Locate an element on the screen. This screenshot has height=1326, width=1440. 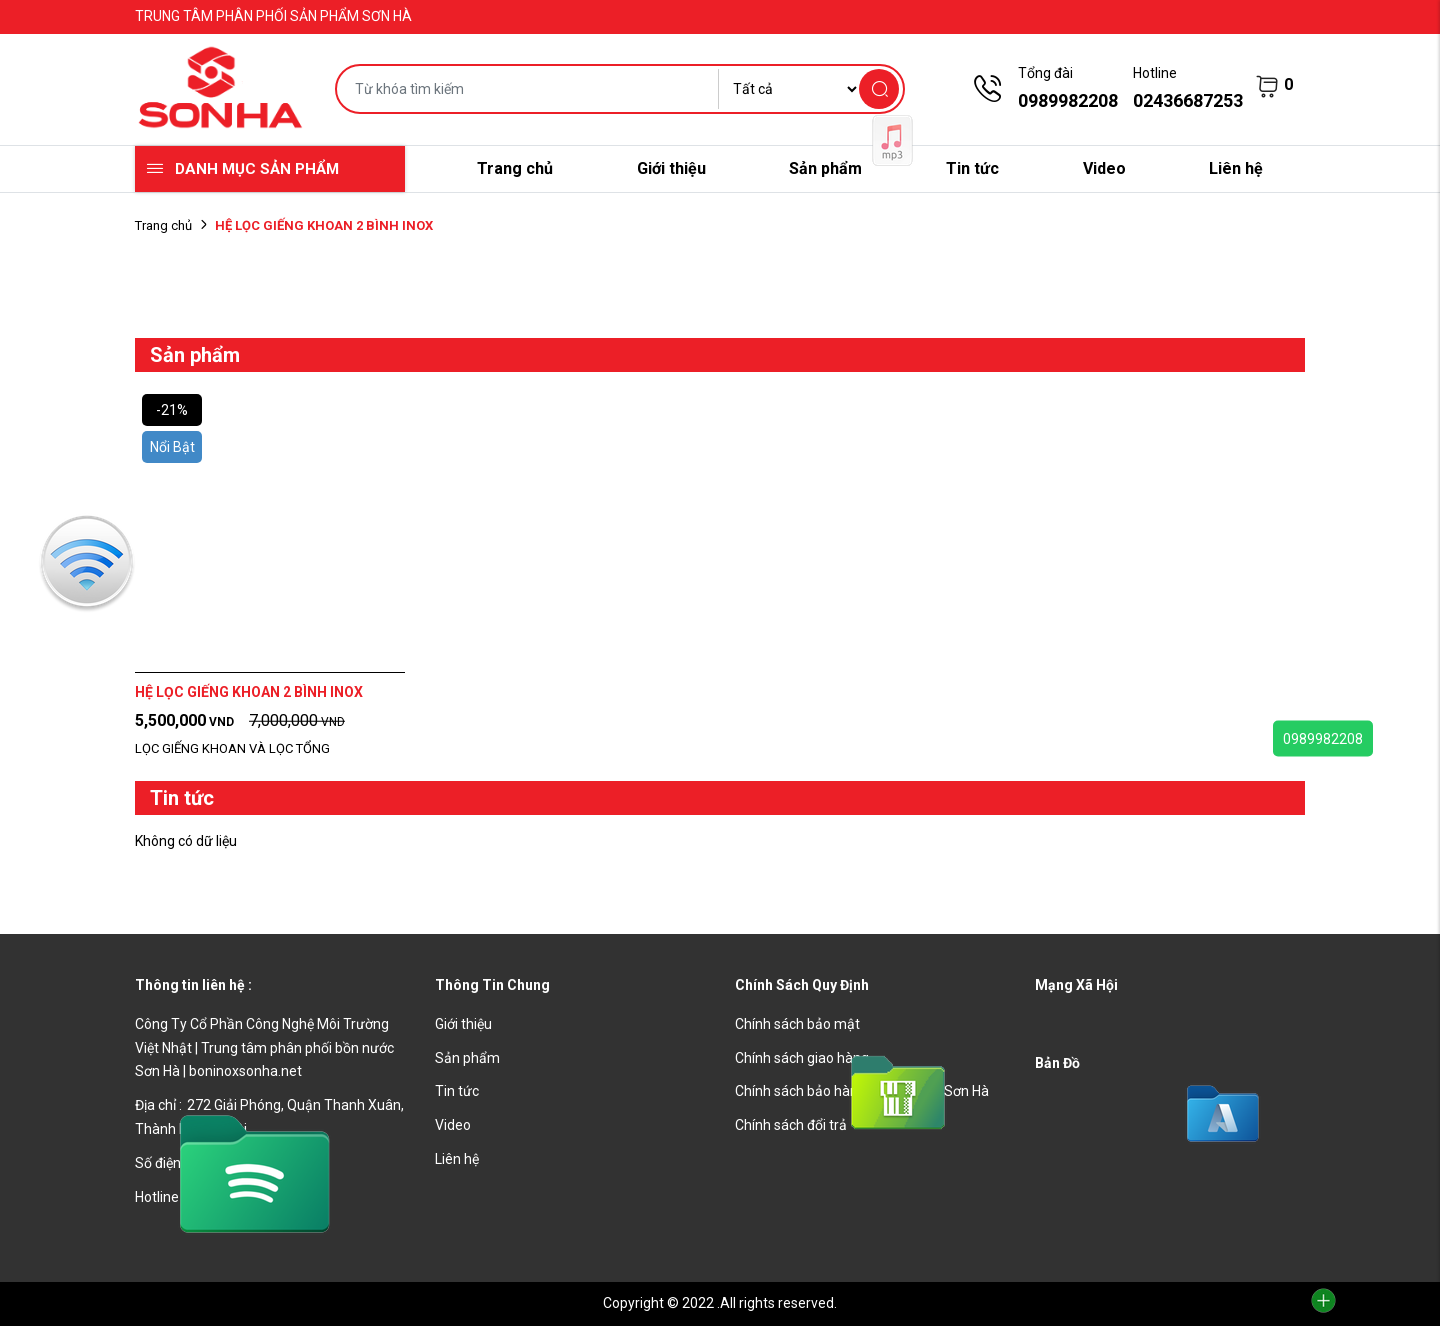
open your GameJolt games folder is located at coordinates (898, 1095).